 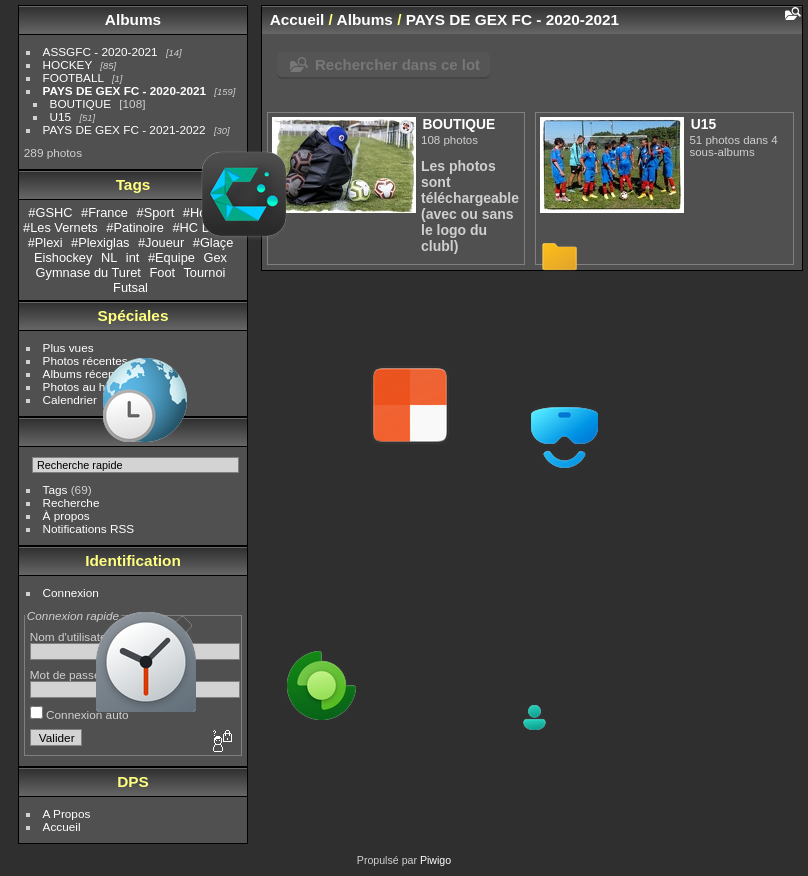 I want to click on switch to the bottom-right workspace, so click(x=410, y=405).